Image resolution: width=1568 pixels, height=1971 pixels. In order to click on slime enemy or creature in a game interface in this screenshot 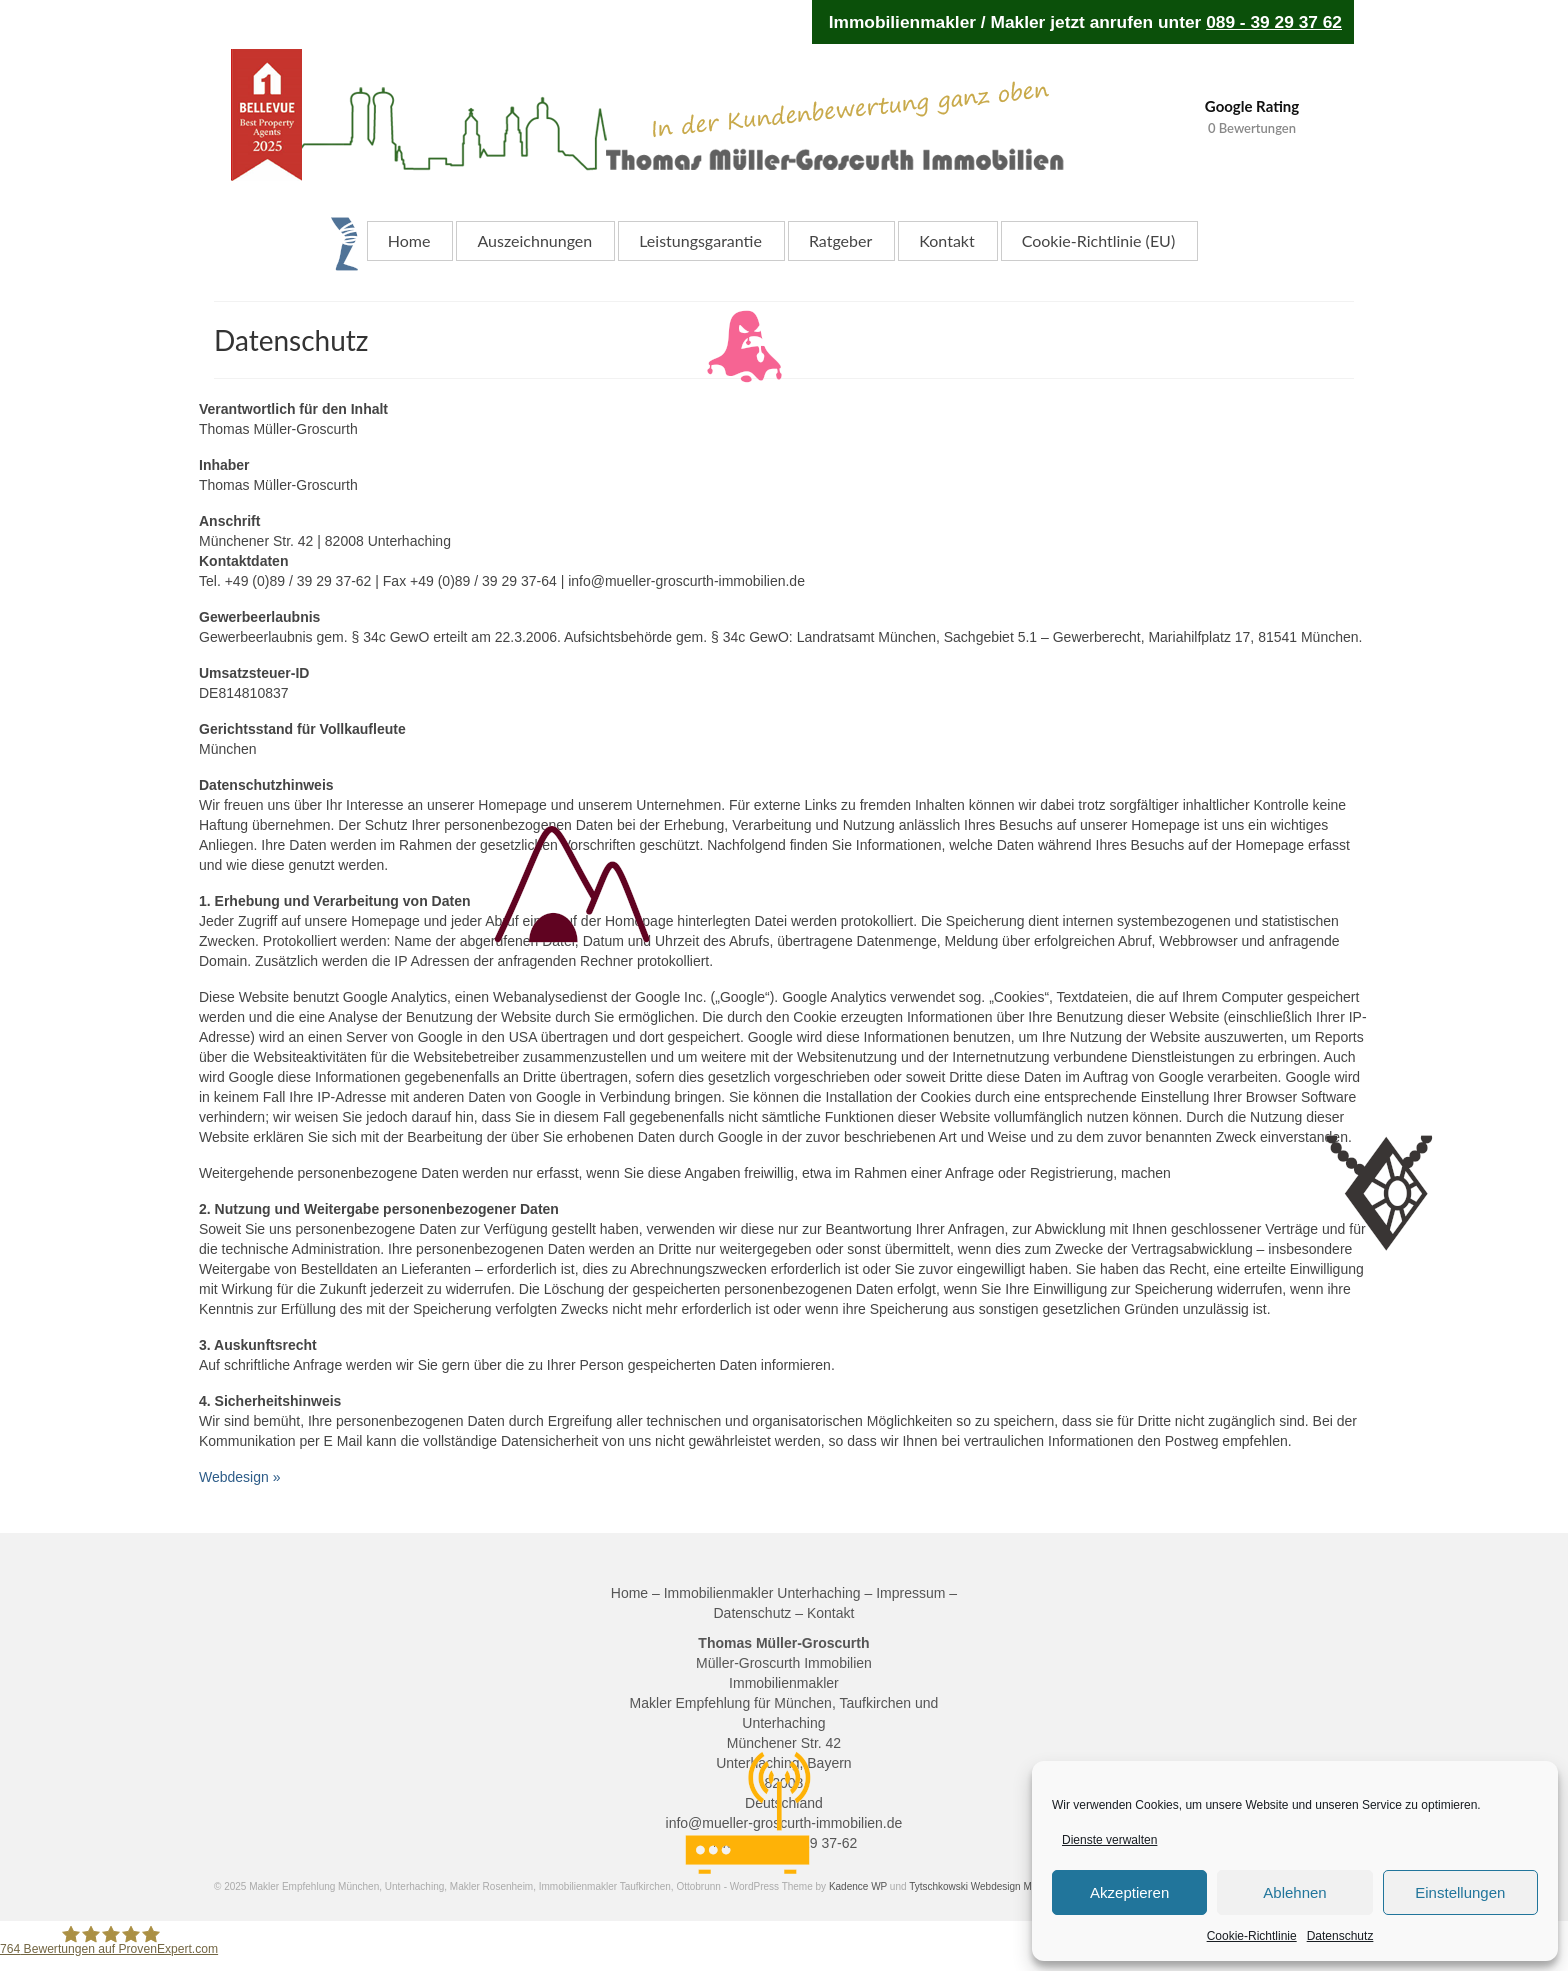, I will do `click(744, 346)`.